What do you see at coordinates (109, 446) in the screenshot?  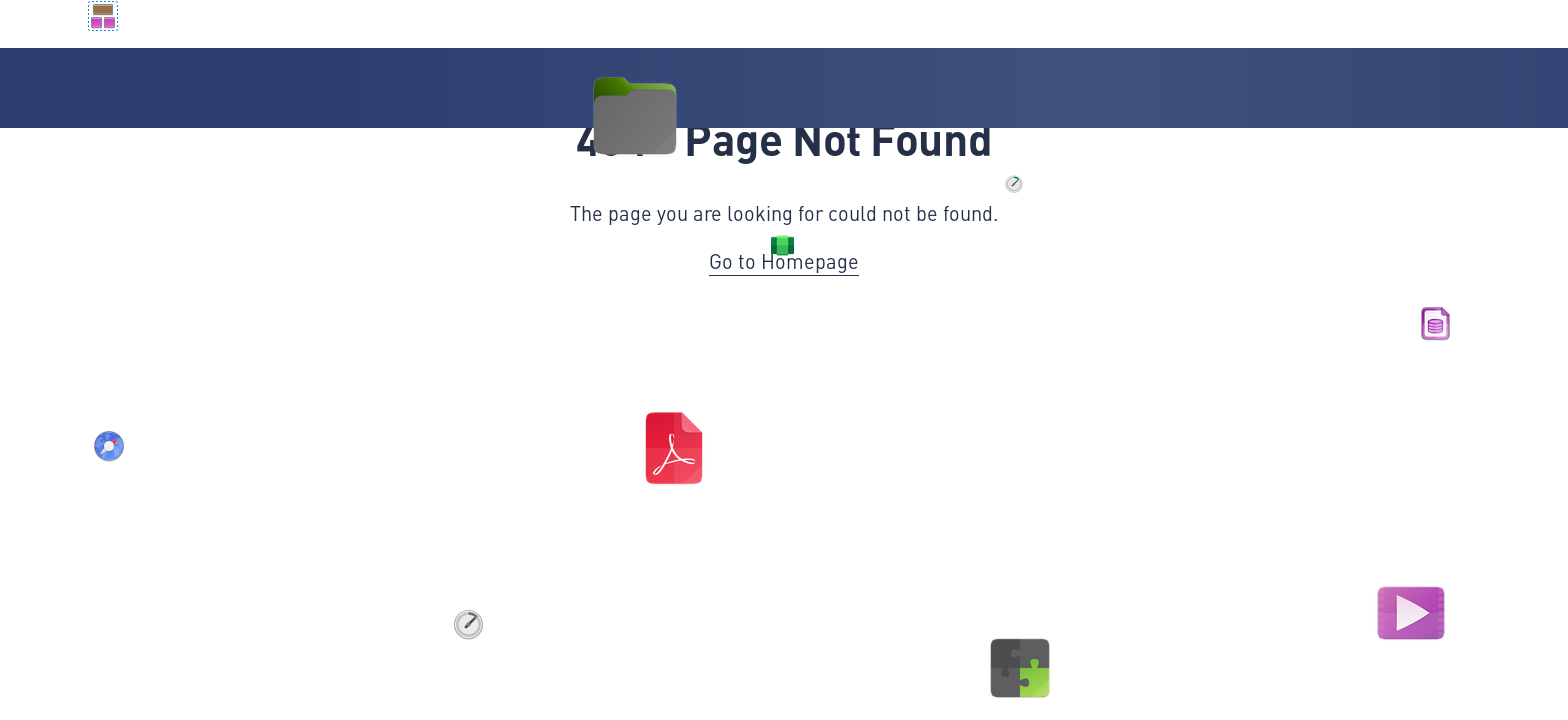 I see `open gnome web browser (epiphany)` at bounding box center [109, 446].